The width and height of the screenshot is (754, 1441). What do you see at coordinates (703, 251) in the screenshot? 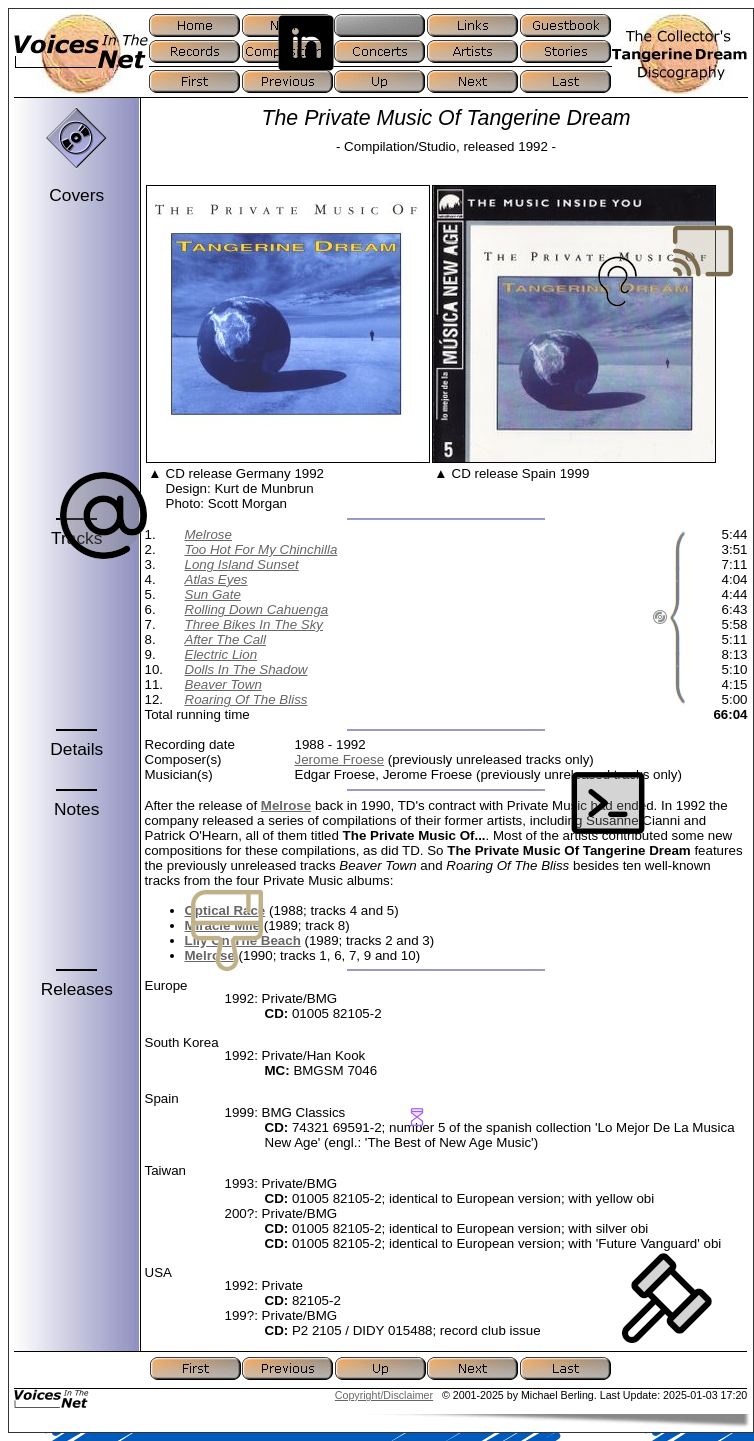
I see `cast your screen to another device` at bounding box center [703, 251].